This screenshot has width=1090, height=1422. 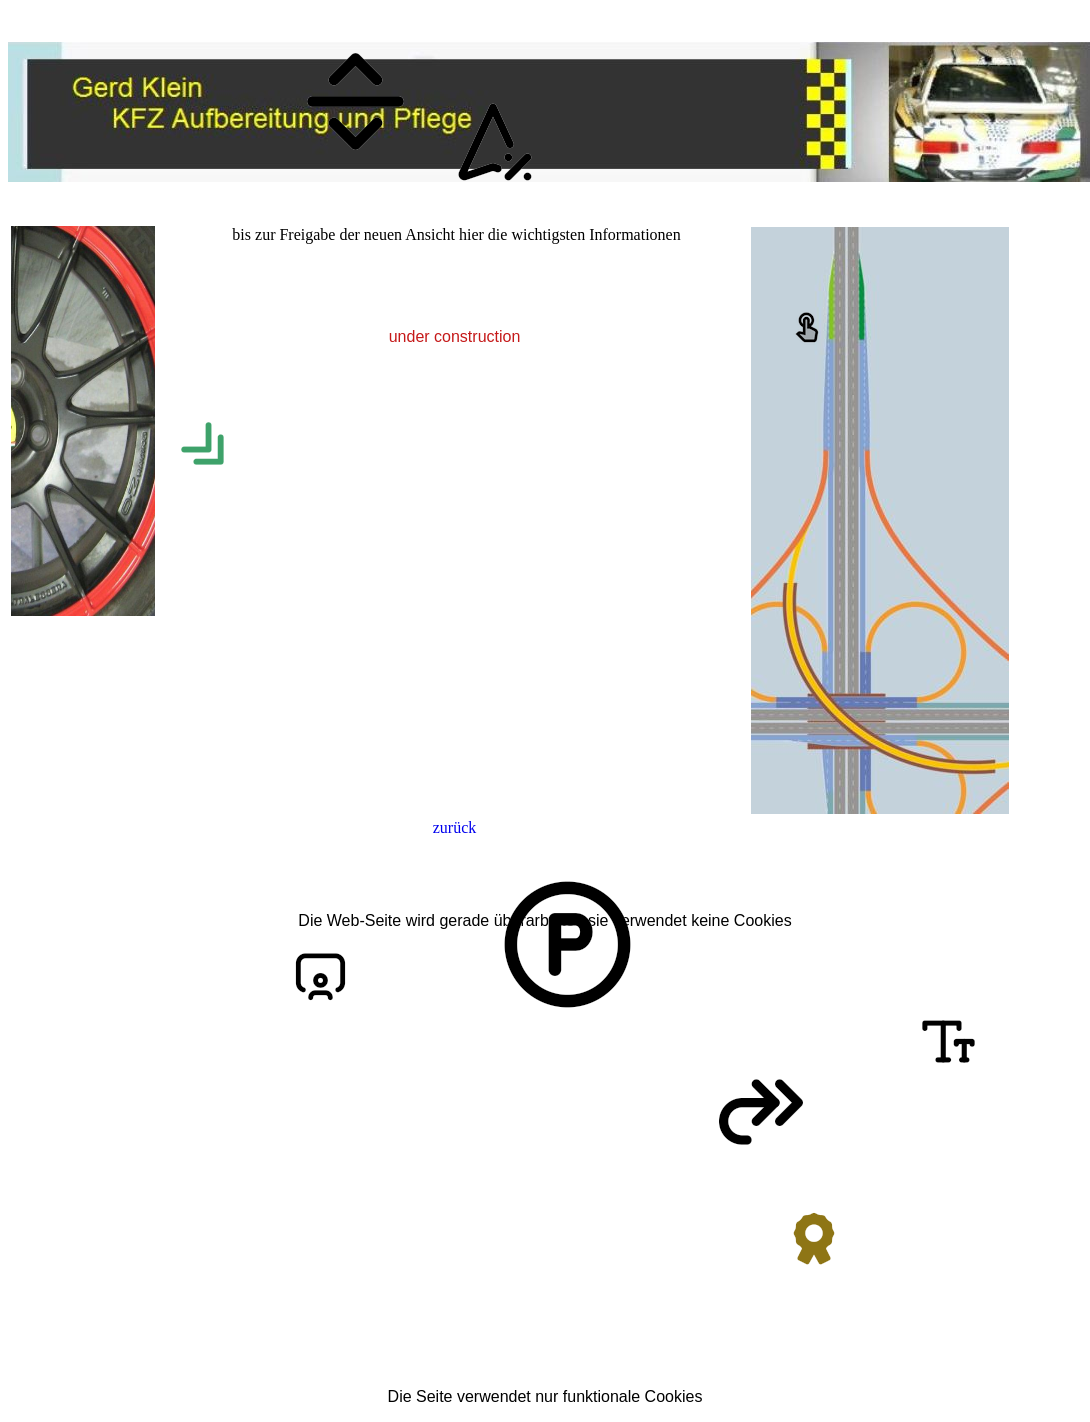 What do you see at coordinates (355, 101) in the screenshot?
I see `insert a horizontal divider between content sections` at bounding box center [355, 101].